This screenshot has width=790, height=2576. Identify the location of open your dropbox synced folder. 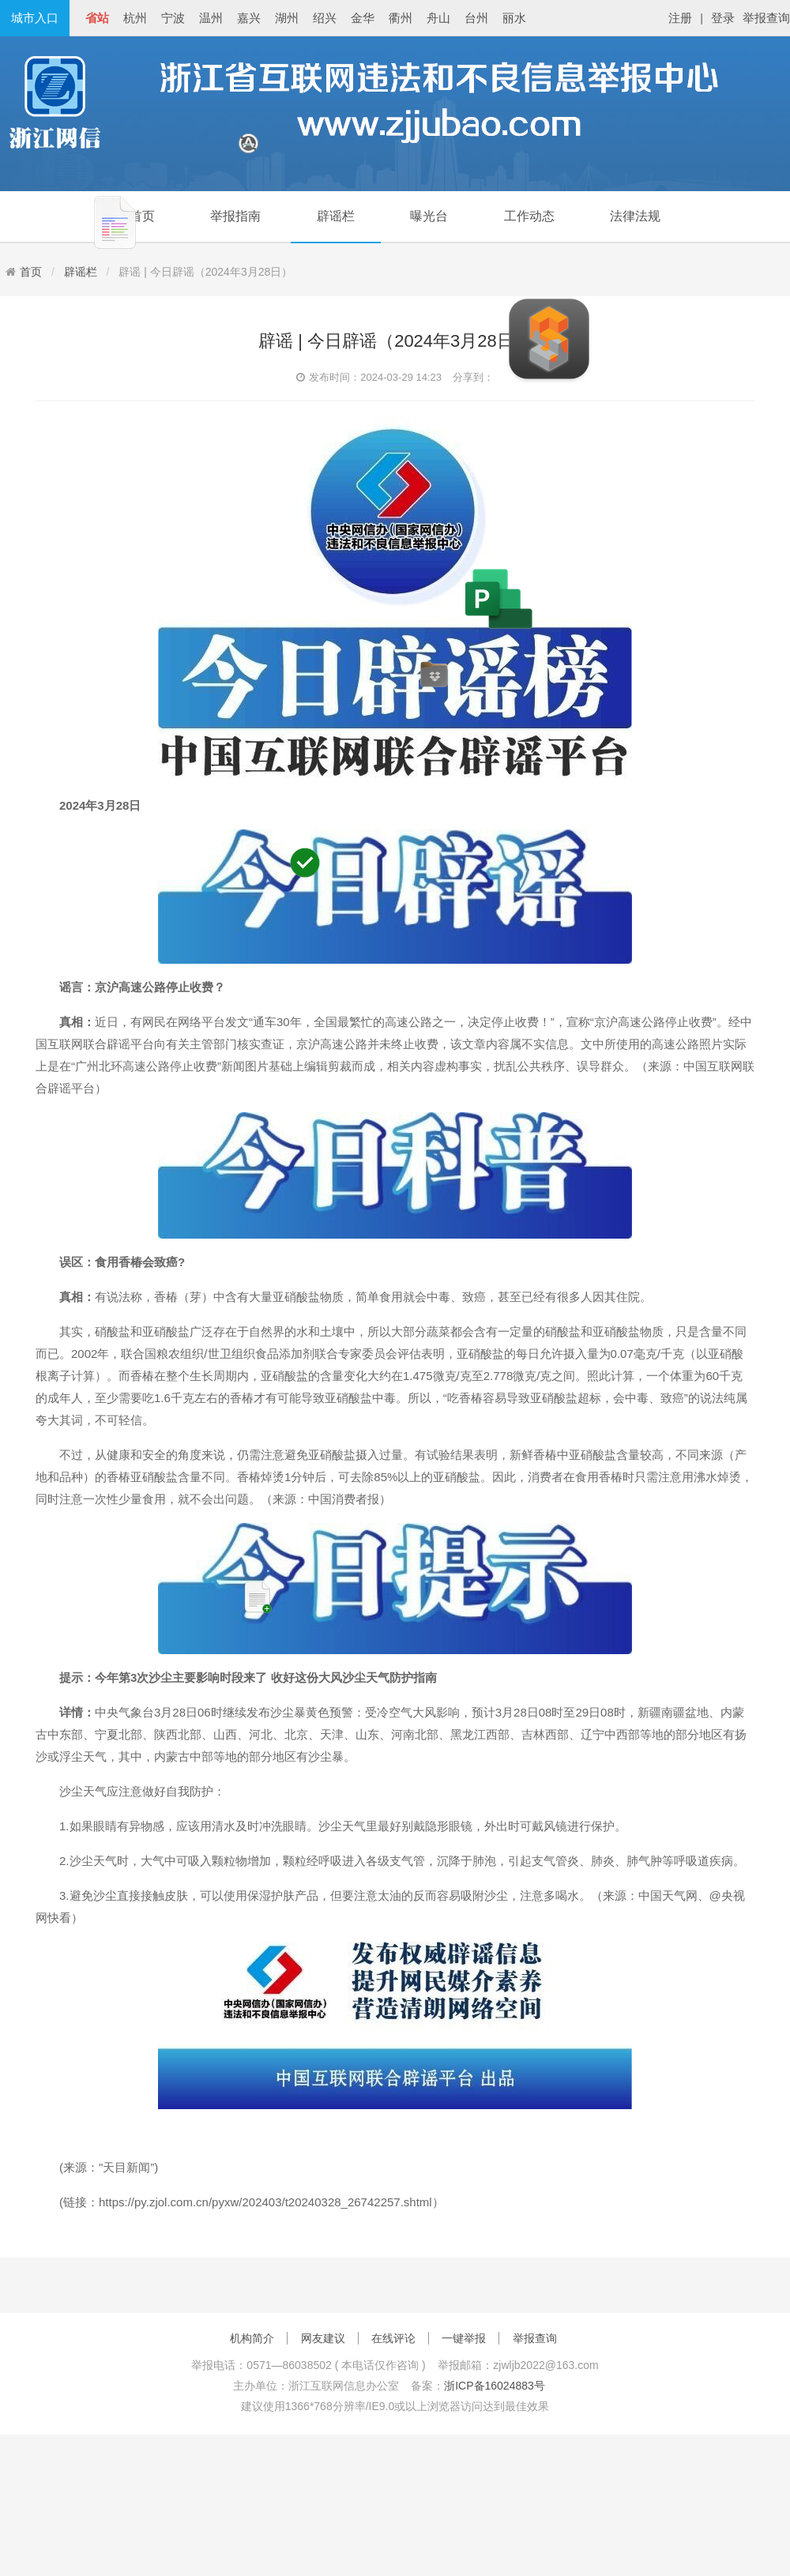
(434, 674).